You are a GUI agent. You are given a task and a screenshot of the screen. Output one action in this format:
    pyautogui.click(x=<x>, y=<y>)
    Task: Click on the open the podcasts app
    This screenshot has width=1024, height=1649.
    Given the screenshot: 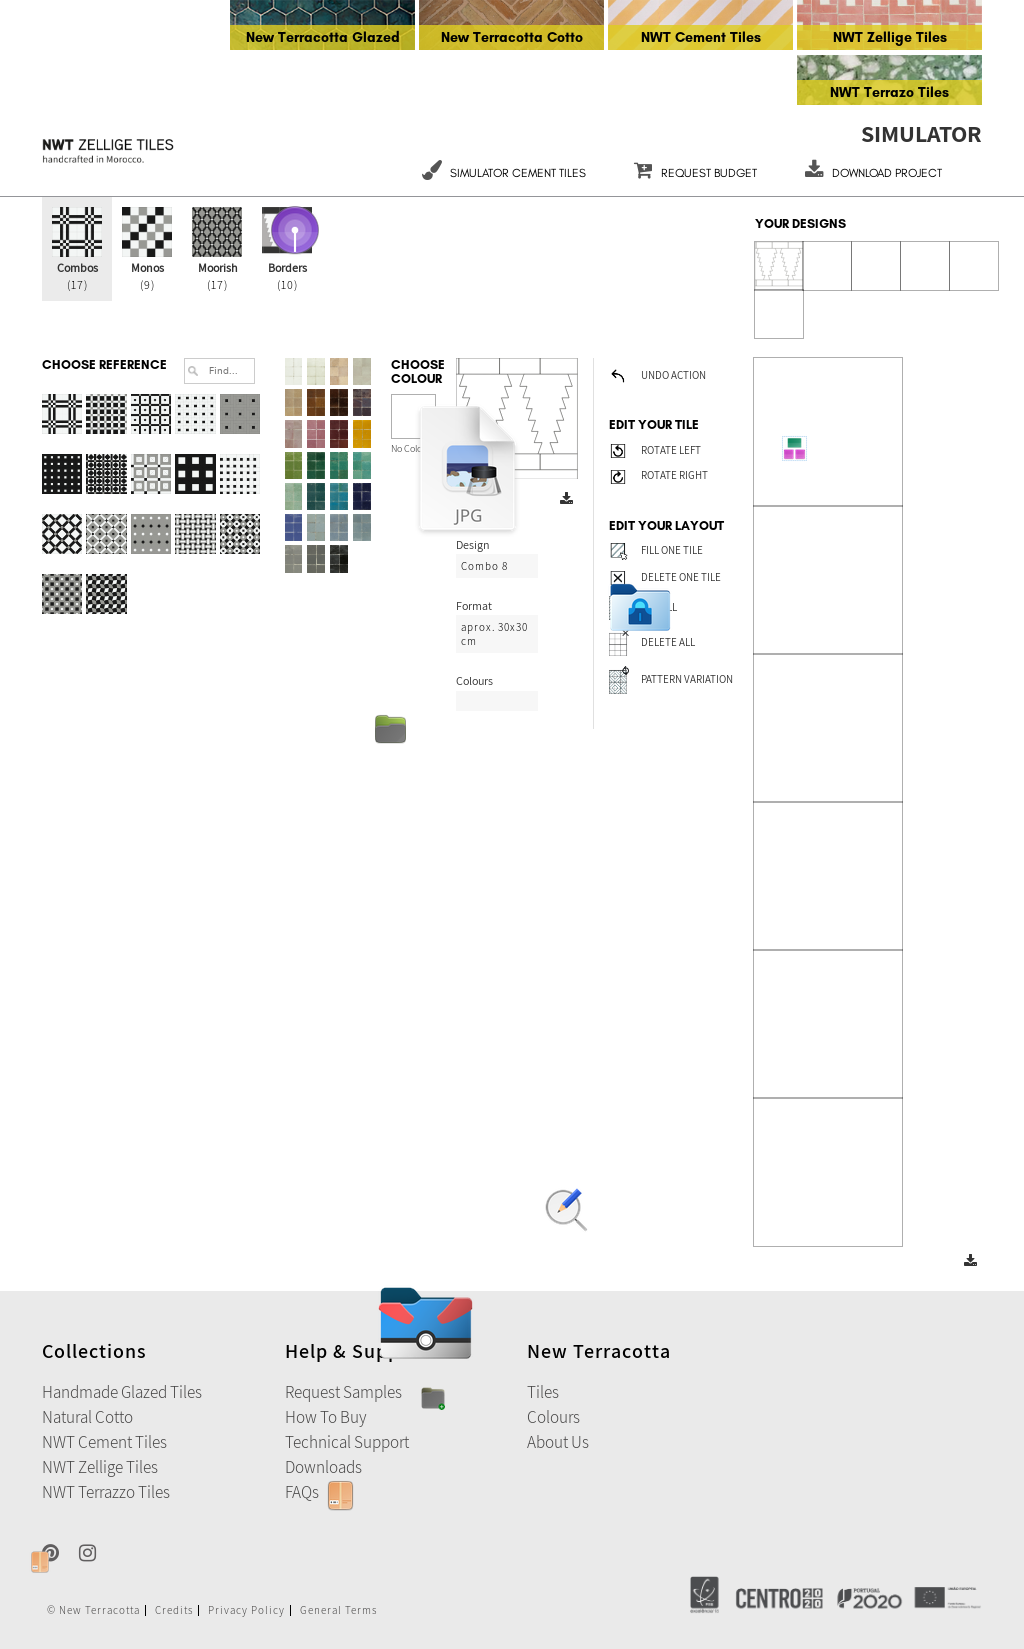 What is the action you would take?
    pyautogui.click(x=295, y=230)
    